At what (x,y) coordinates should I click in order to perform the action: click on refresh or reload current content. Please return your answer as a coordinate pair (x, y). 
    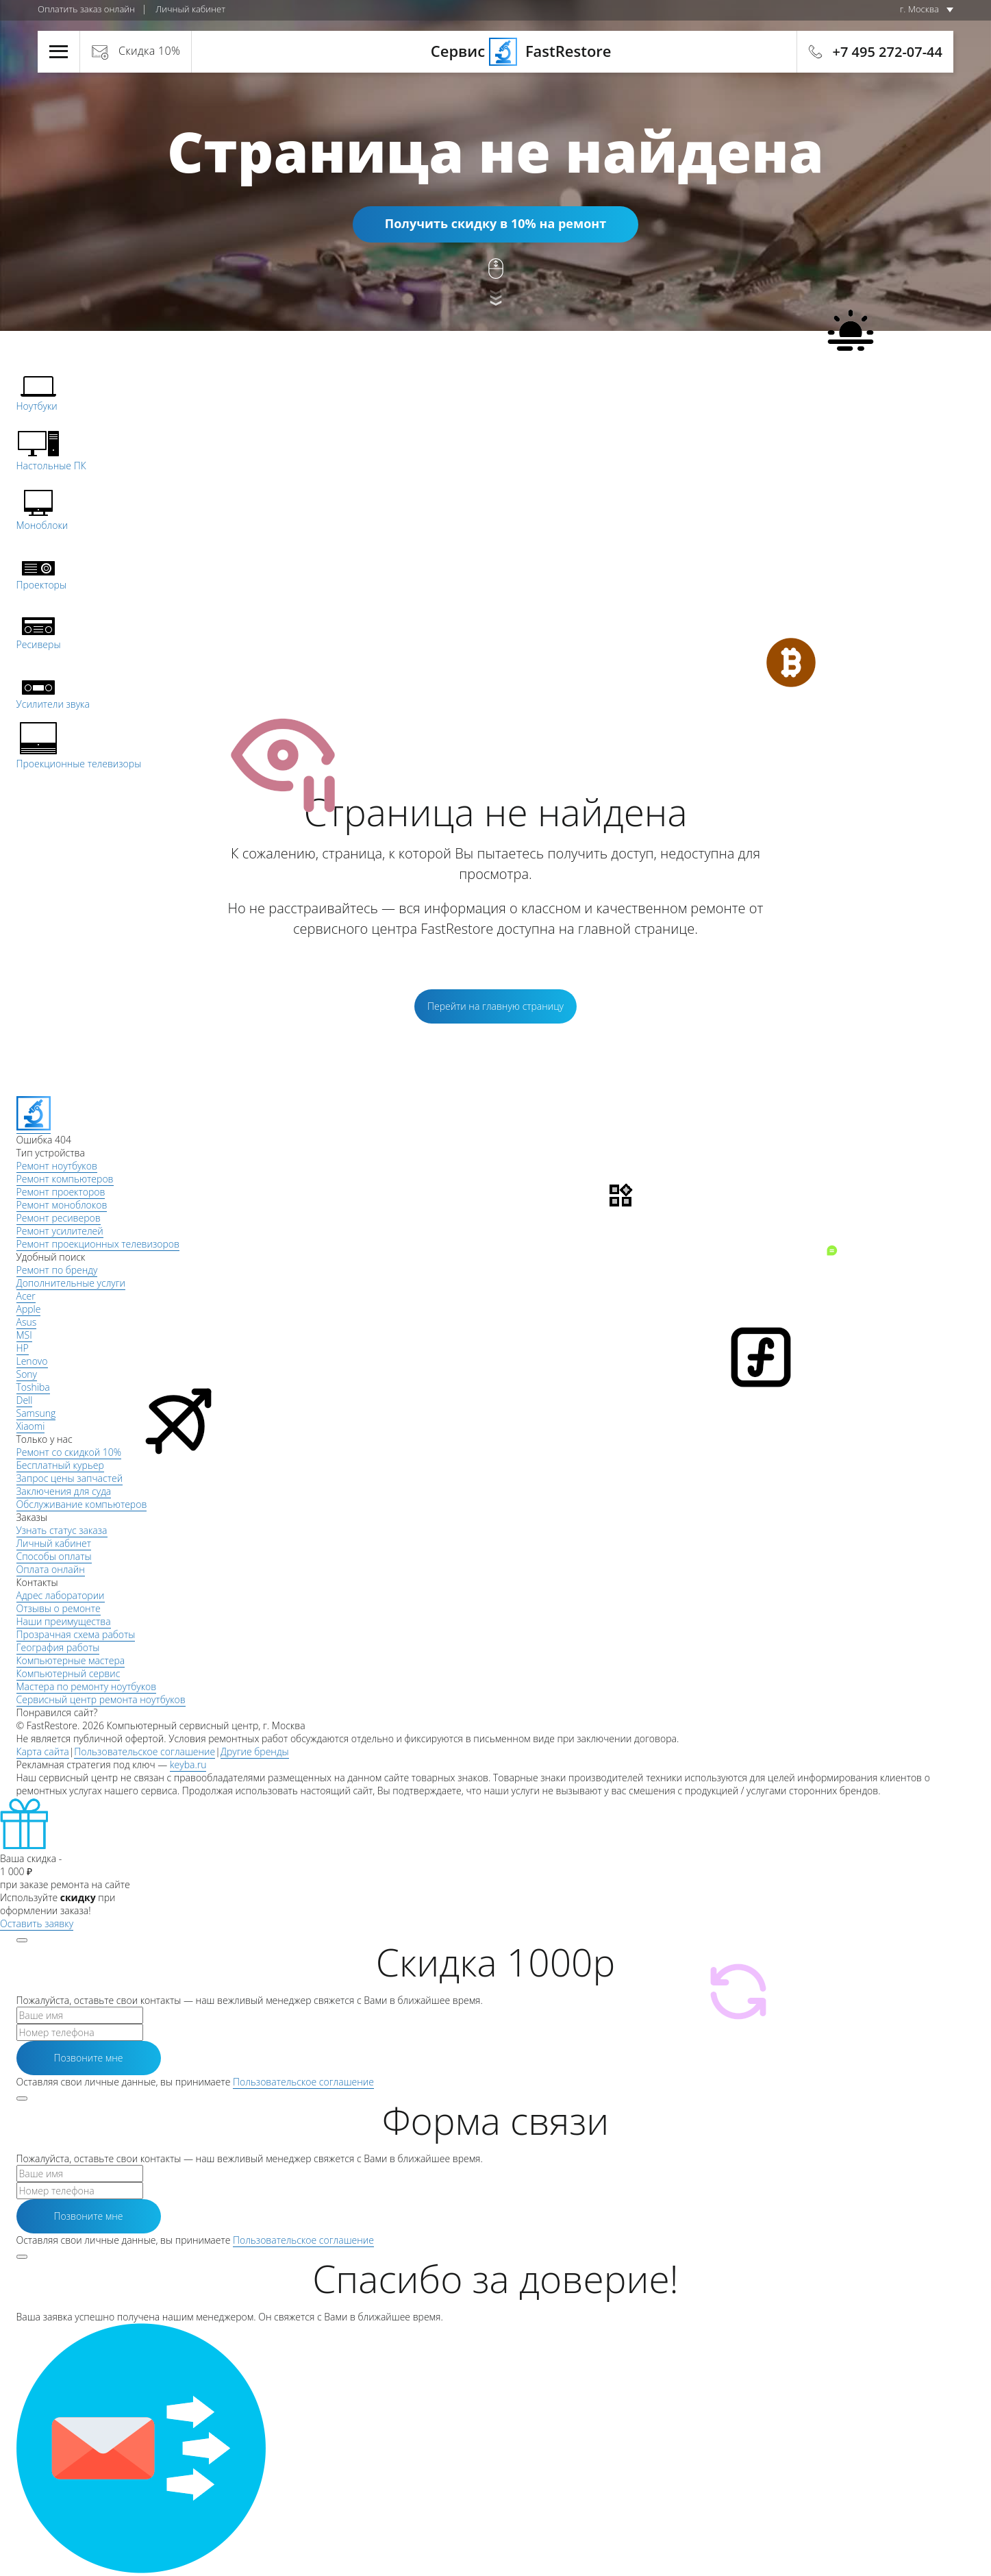
    Looking at the image, I should click on (738, 1992).